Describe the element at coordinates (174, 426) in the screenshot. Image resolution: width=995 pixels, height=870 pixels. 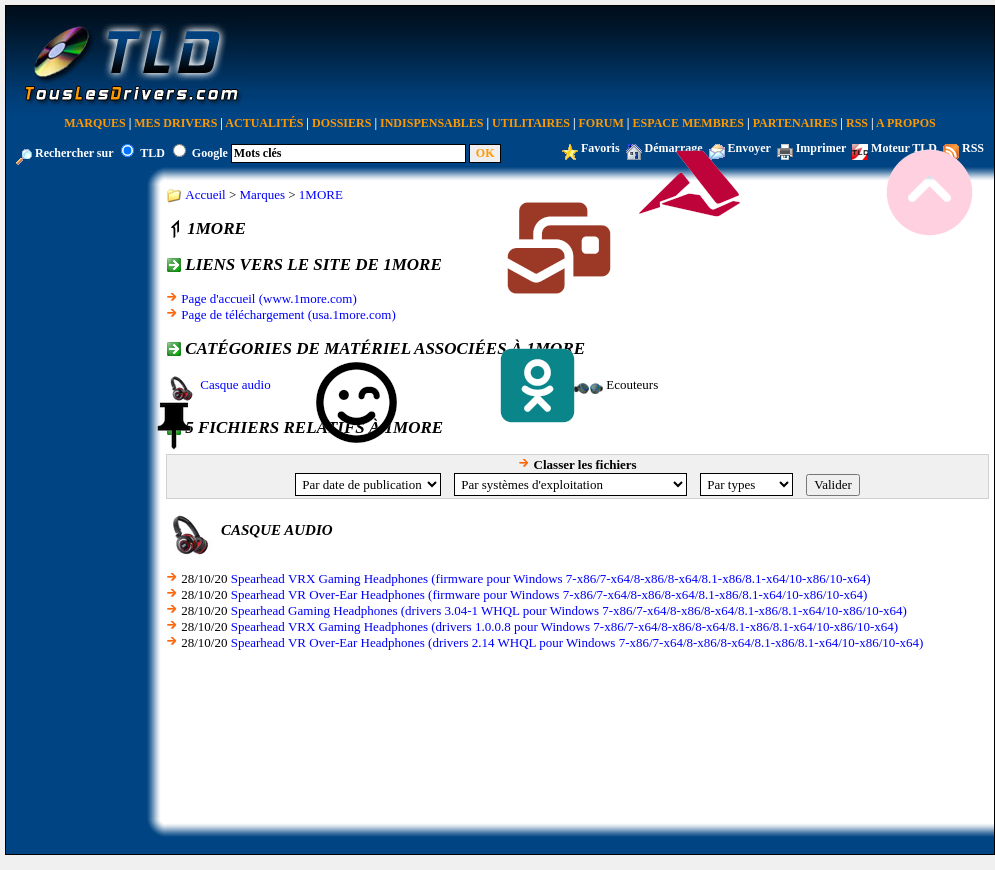
I see `pin item to keep it visible` at that location.